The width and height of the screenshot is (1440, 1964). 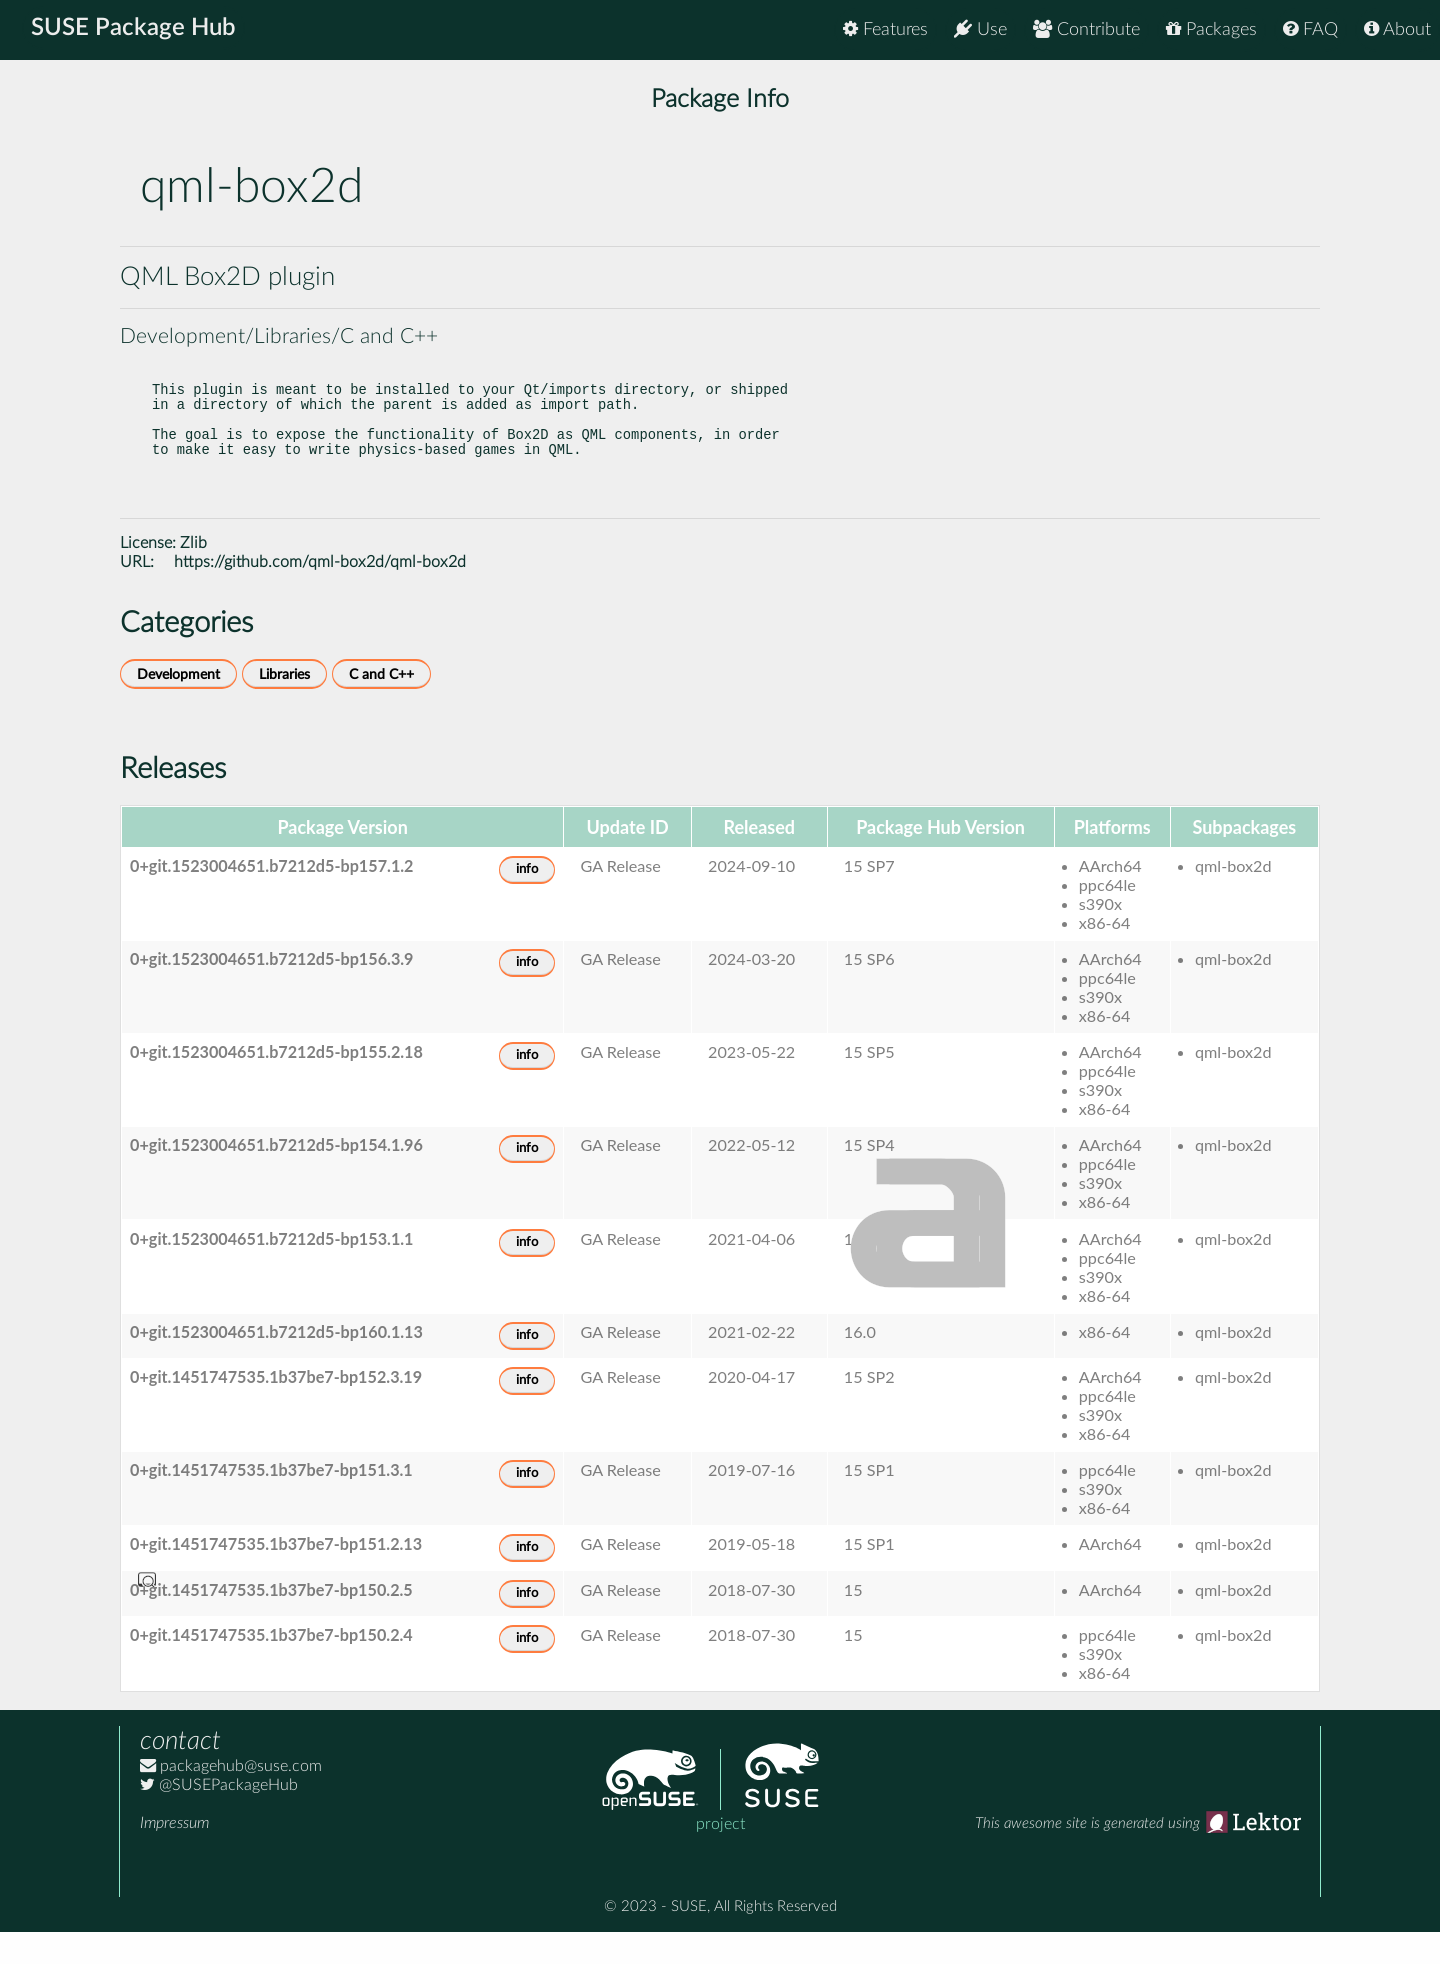 I want to click on apply bold formatting to selected text, so click(x=928, y=1223).